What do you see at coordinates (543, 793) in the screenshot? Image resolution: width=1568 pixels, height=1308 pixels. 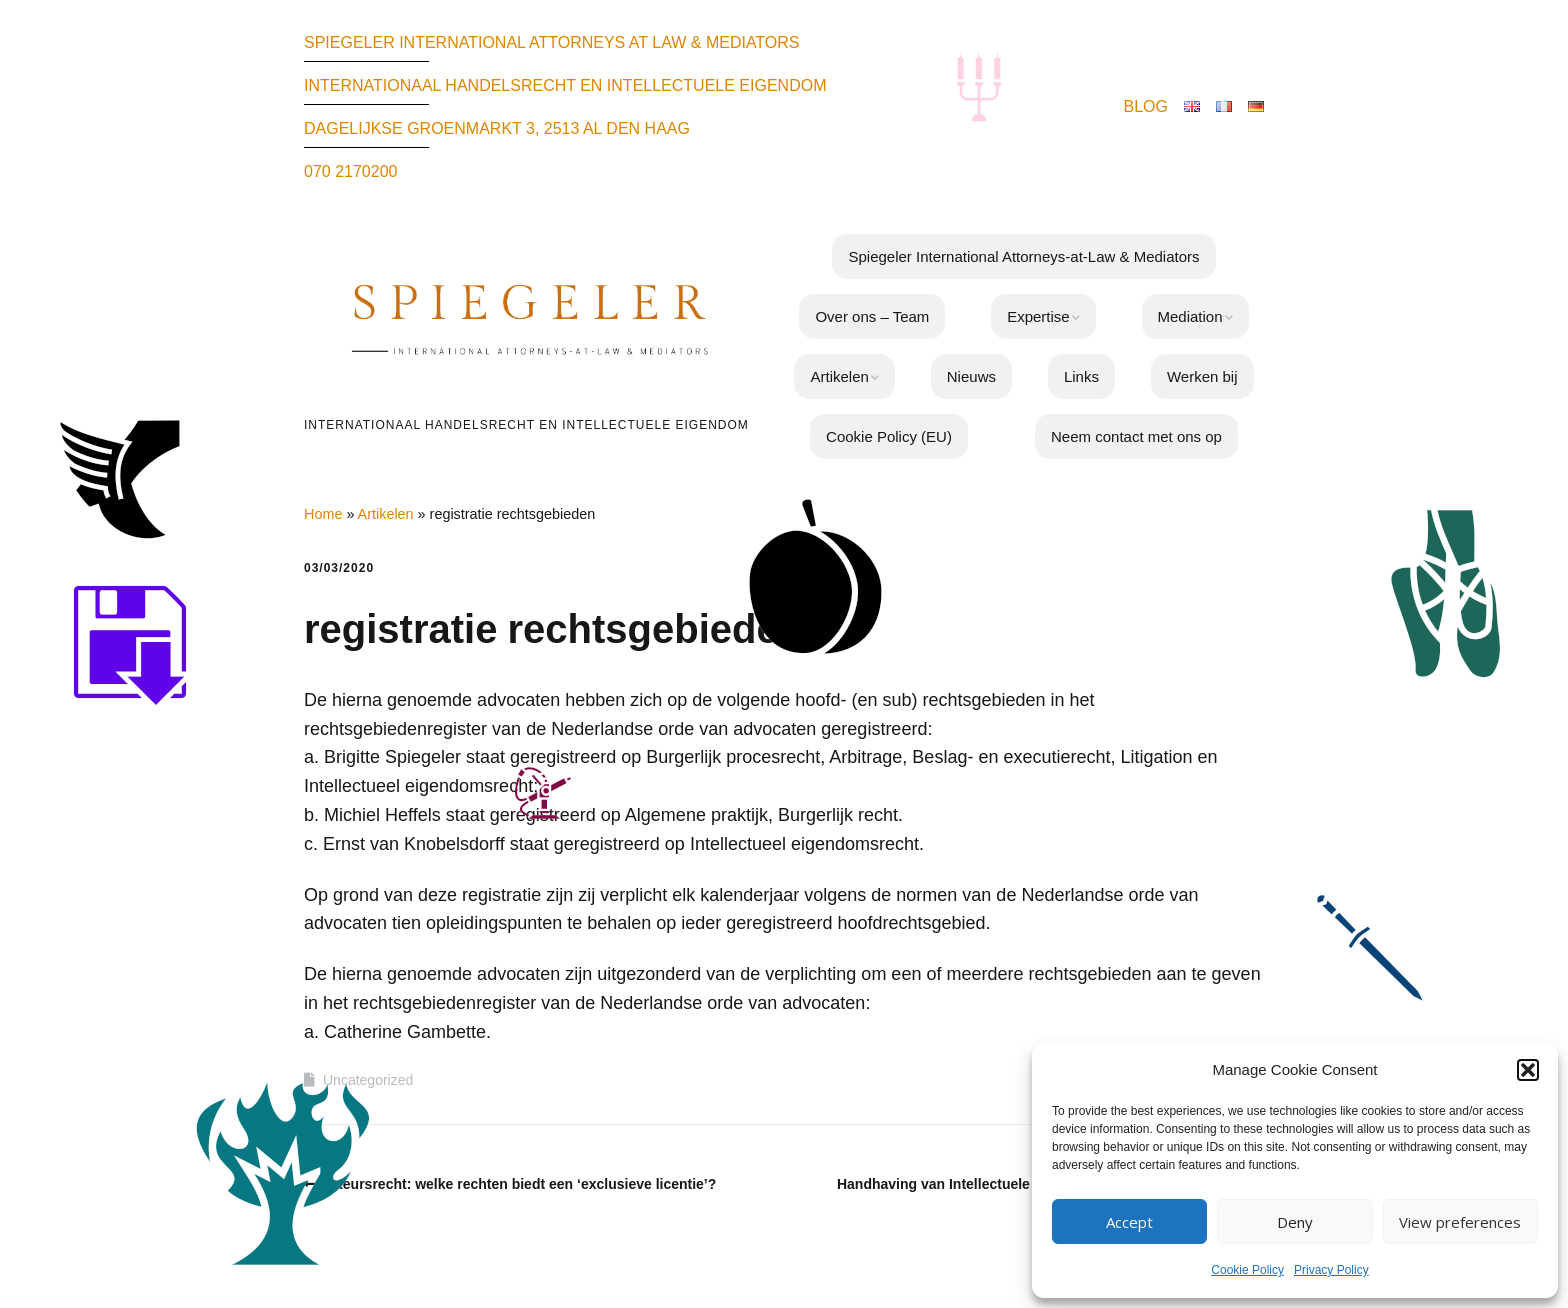 I see `deploy defensive laser turret` at bounding box center [543, 793].